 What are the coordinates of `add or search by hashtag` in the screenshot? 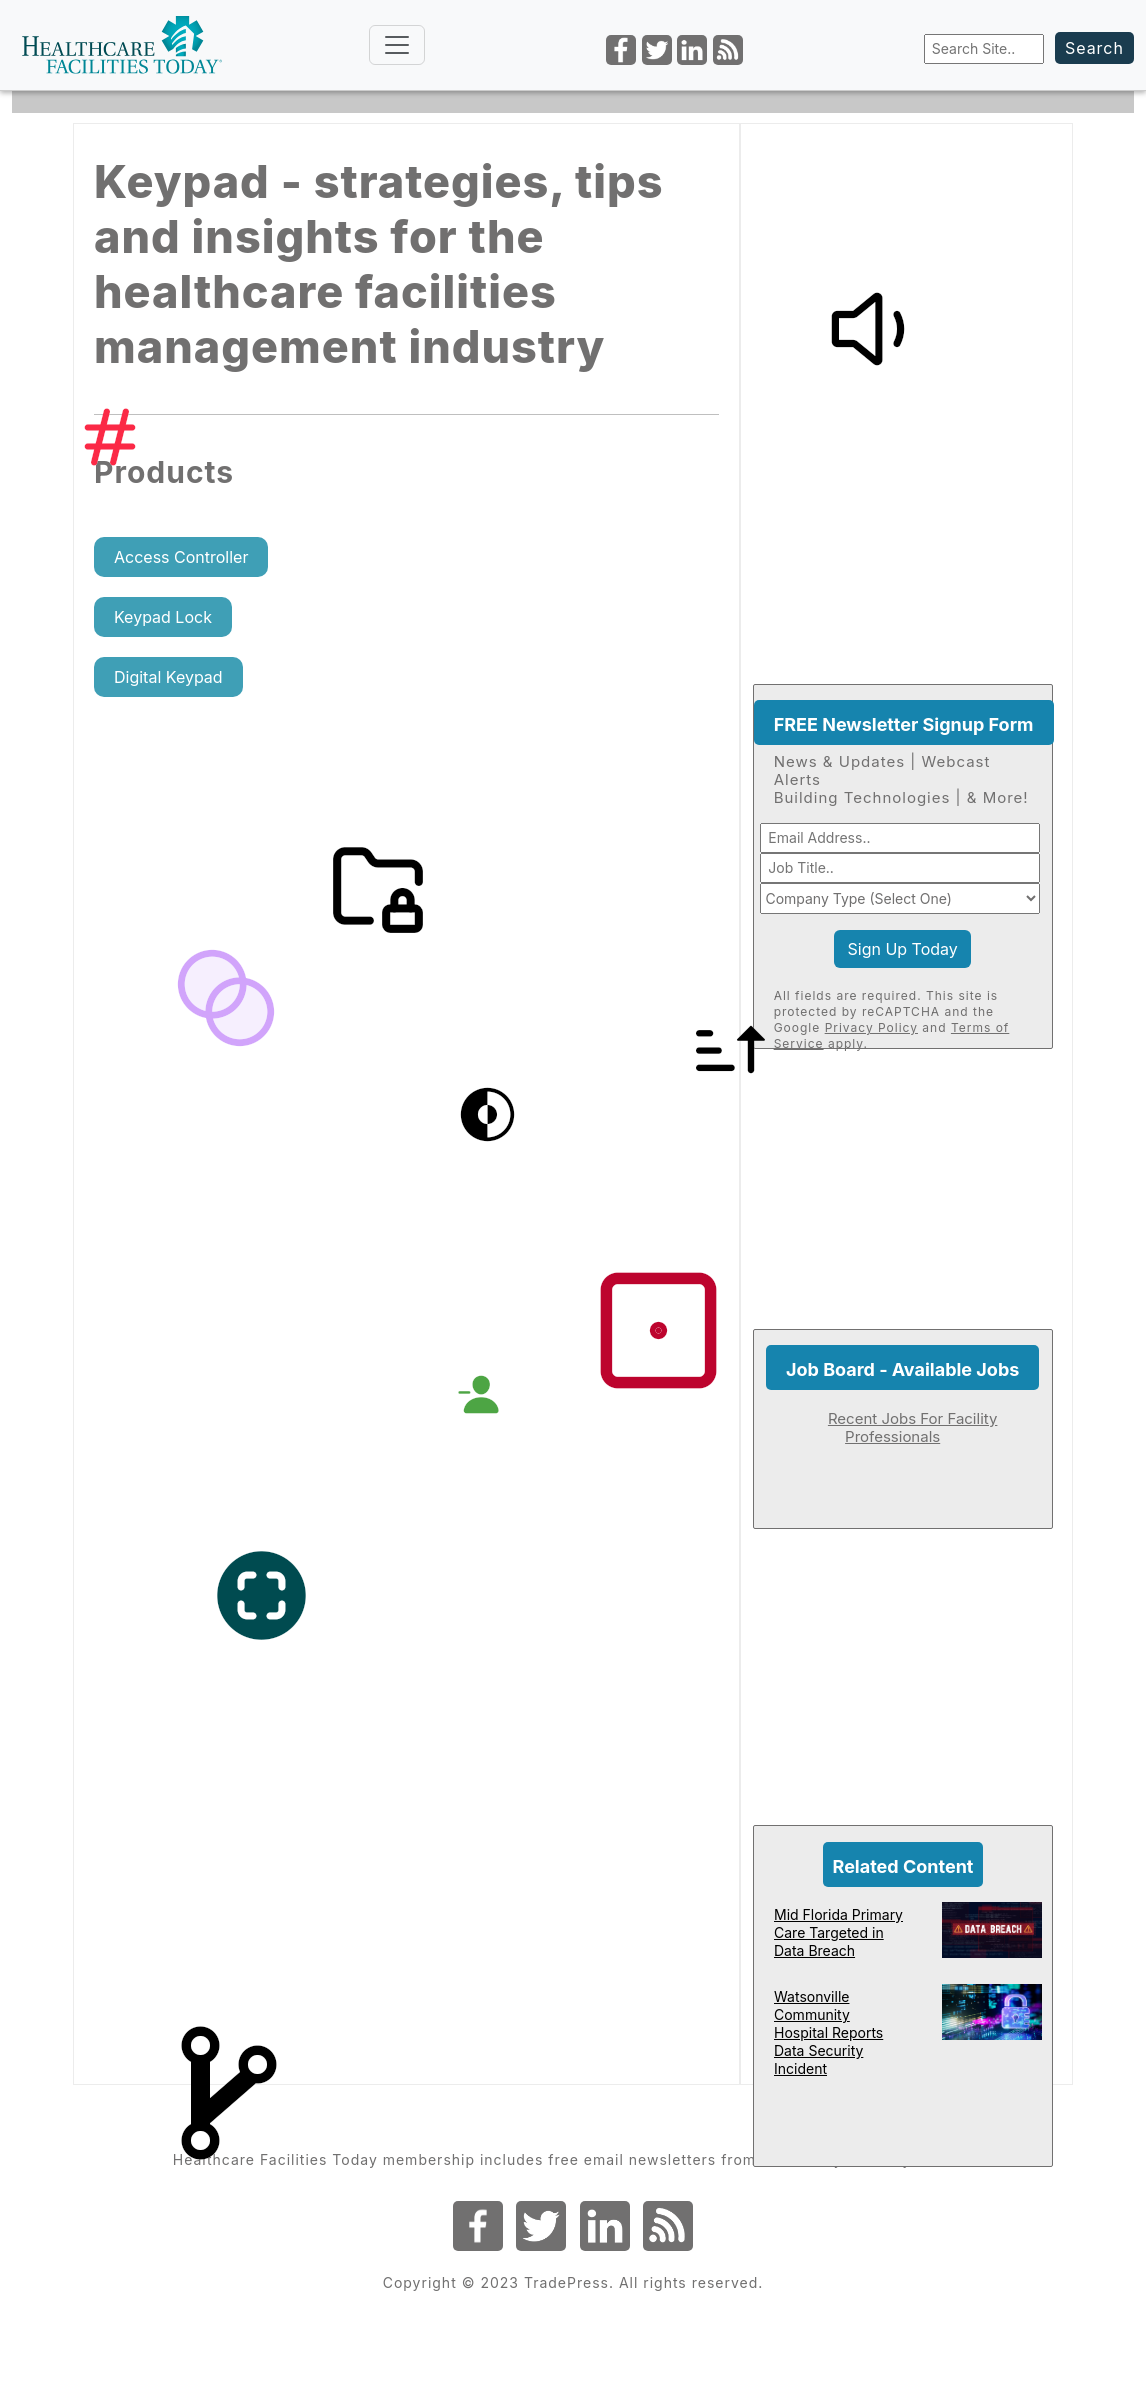 It's located at (110, 437).